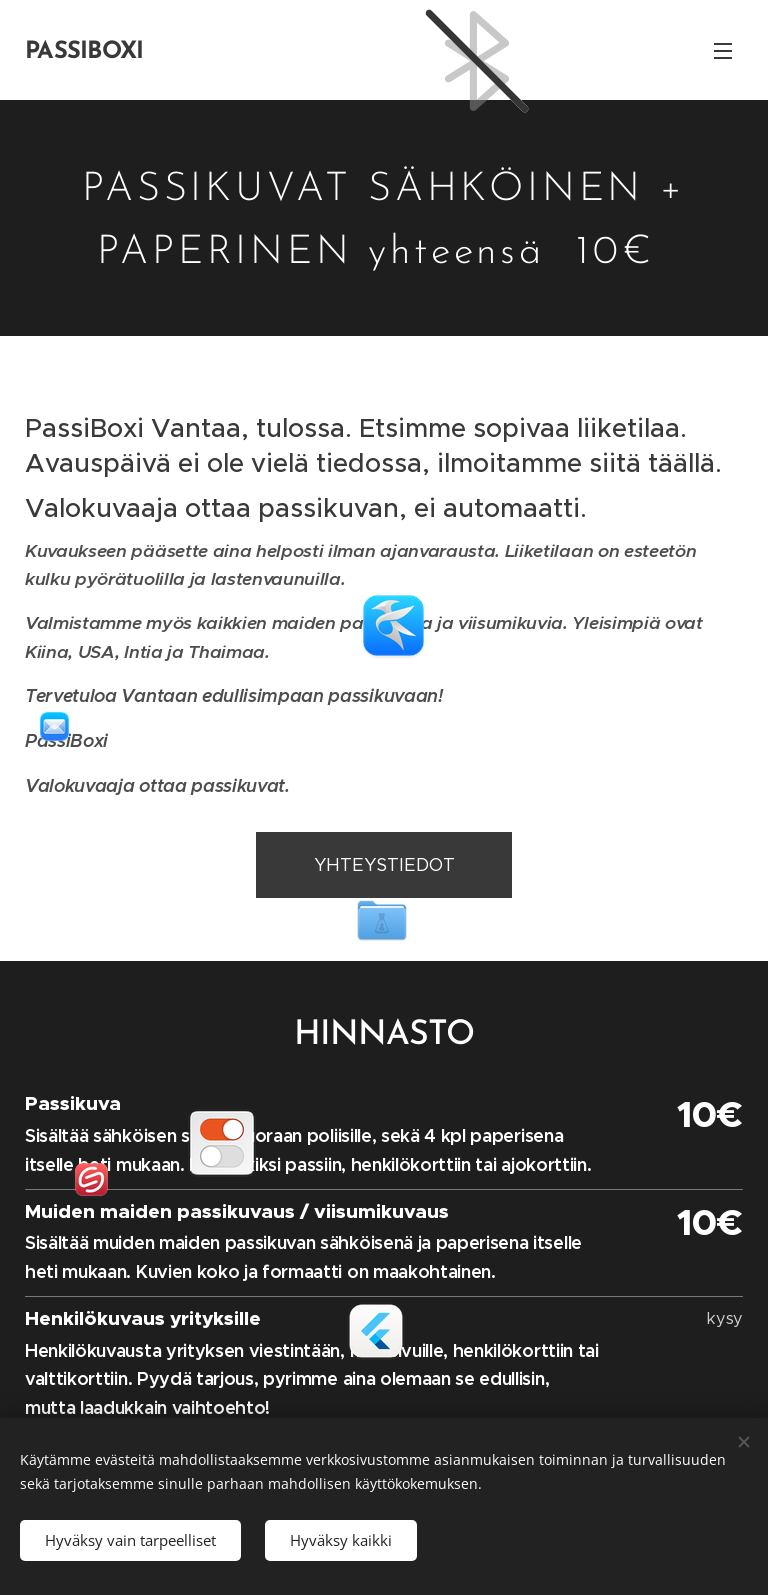 The width and height of the screenshot is (768, 1595). Describe the element at coordinates (477, 61) in the screenshot. I see `indicates bluetooth is turned off or disabled` at that location.